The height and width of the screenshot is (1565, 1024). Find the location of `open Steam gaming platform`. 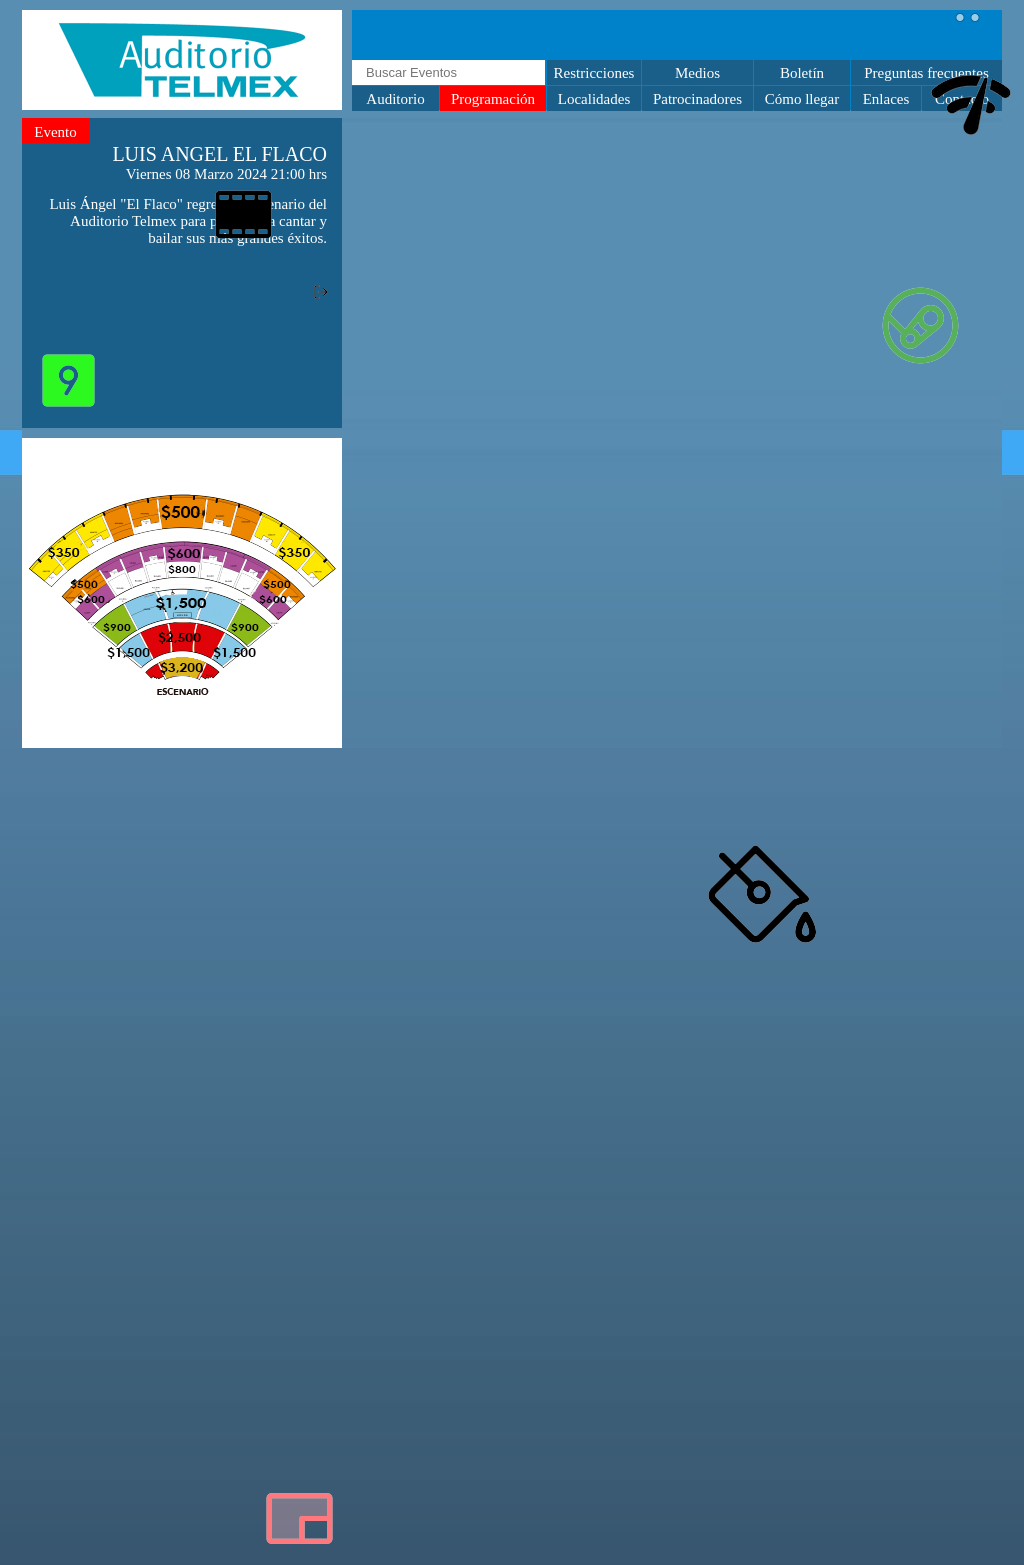

open Steam gaming platform is located at coordinates (920, 325).